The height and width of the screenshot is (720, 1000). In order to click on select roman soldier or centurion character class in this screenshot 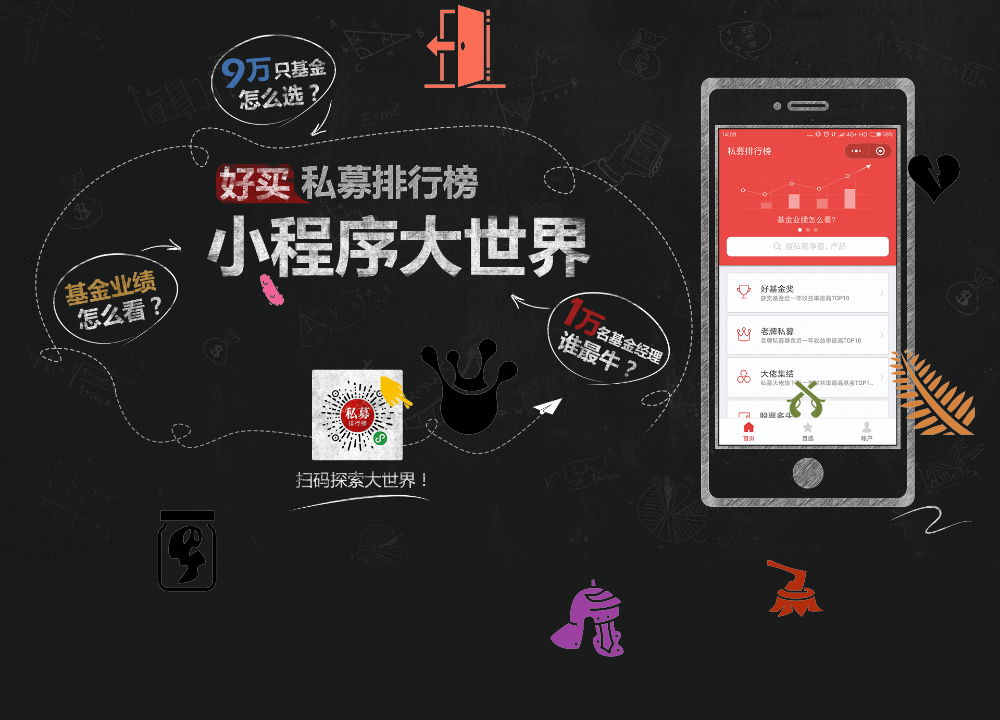, I will do `click(587, 618)`.